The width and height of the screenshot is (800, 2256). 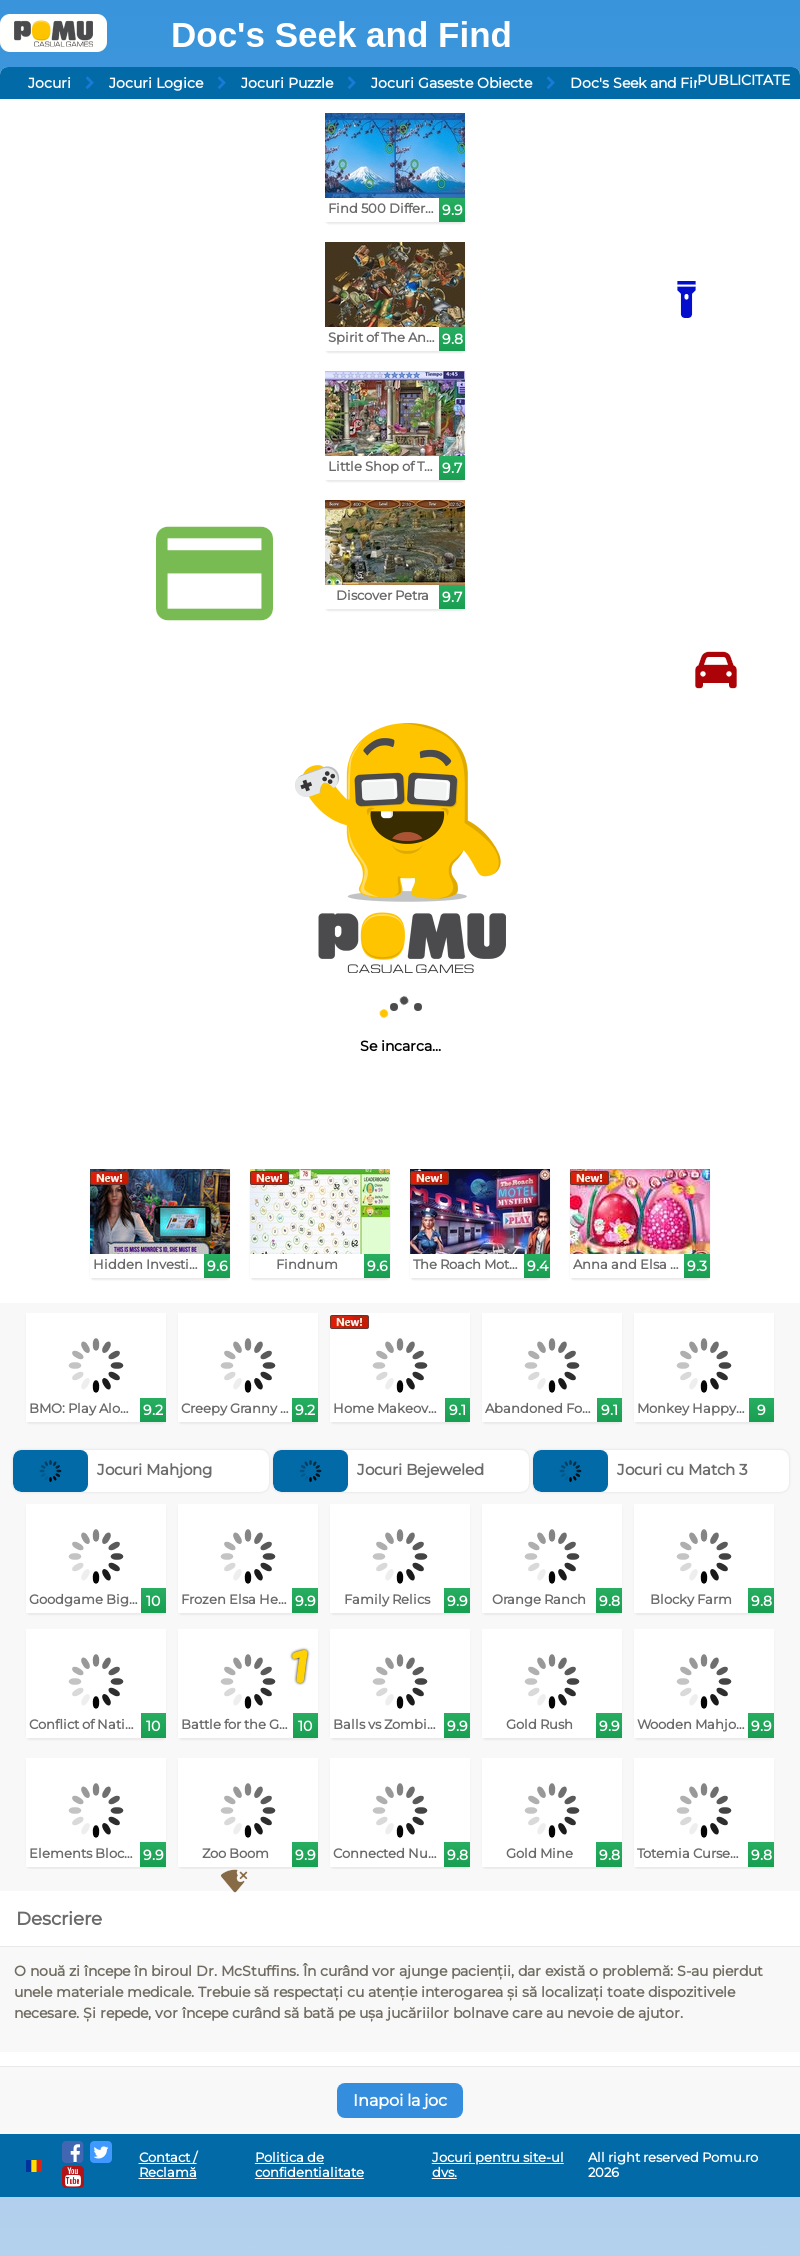 What do you see at coordinates (214, 573) in the screenshot?
I see `manage payment methods` at bounding box center [214, 573].